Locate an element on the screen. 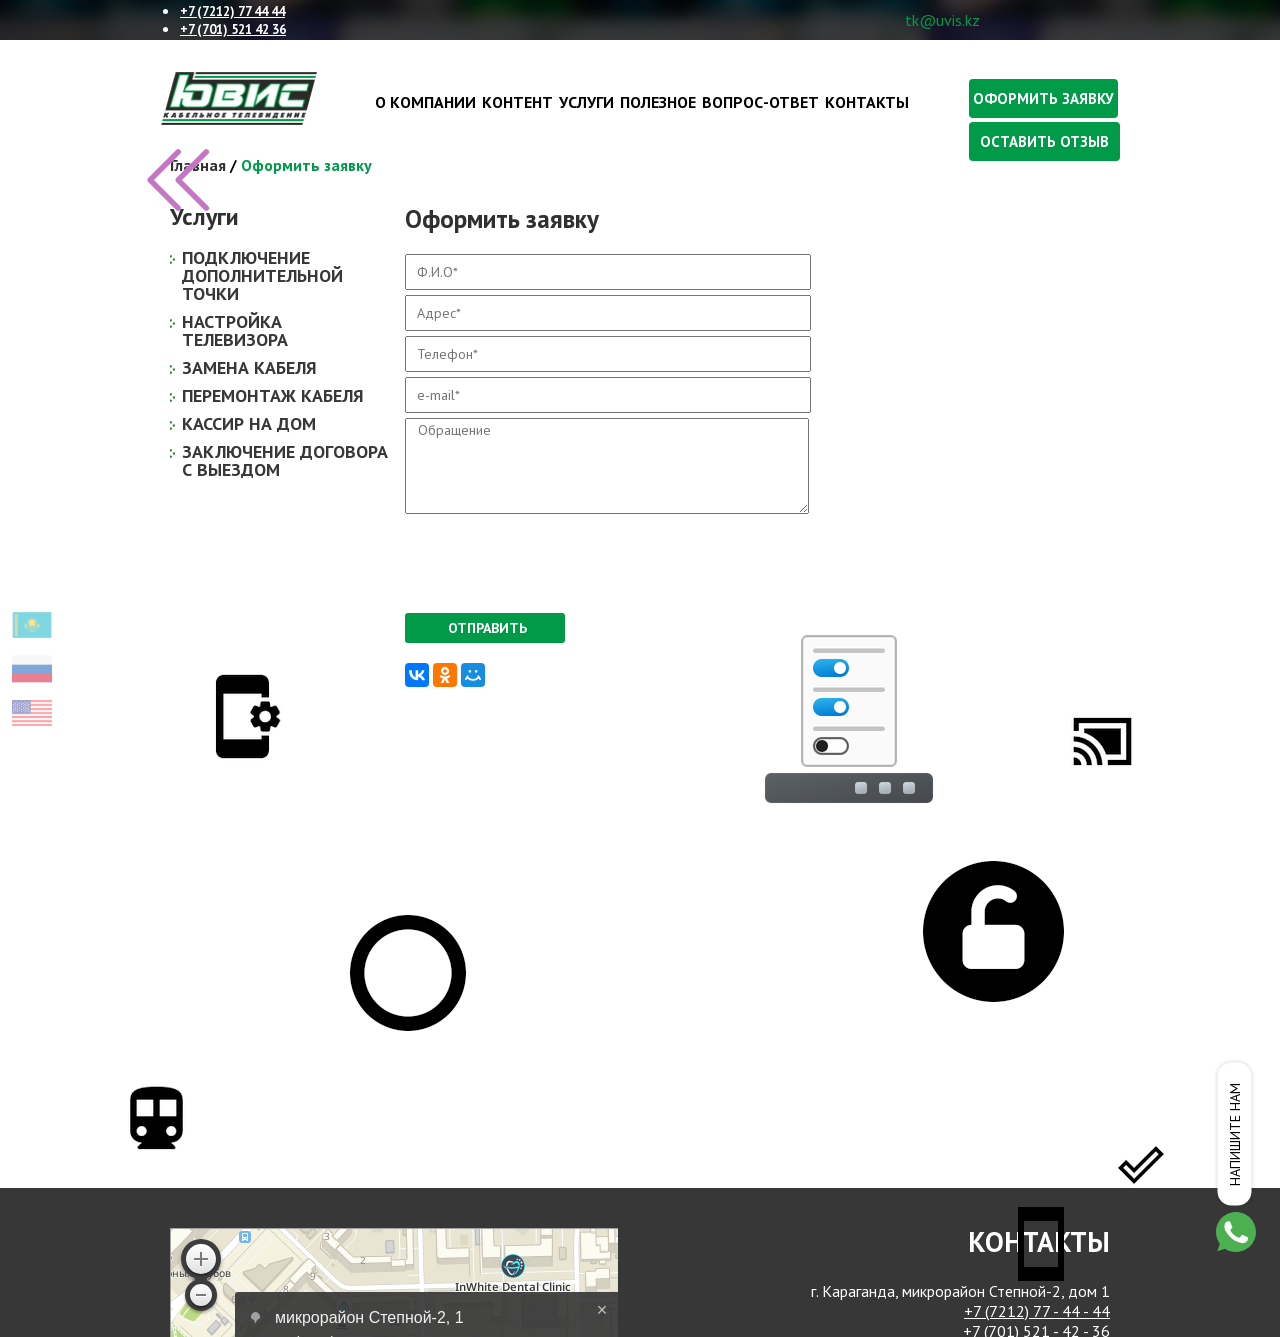 The image size is (1280, 1337). task completed successfully is located at coordinates (1141, 1165).